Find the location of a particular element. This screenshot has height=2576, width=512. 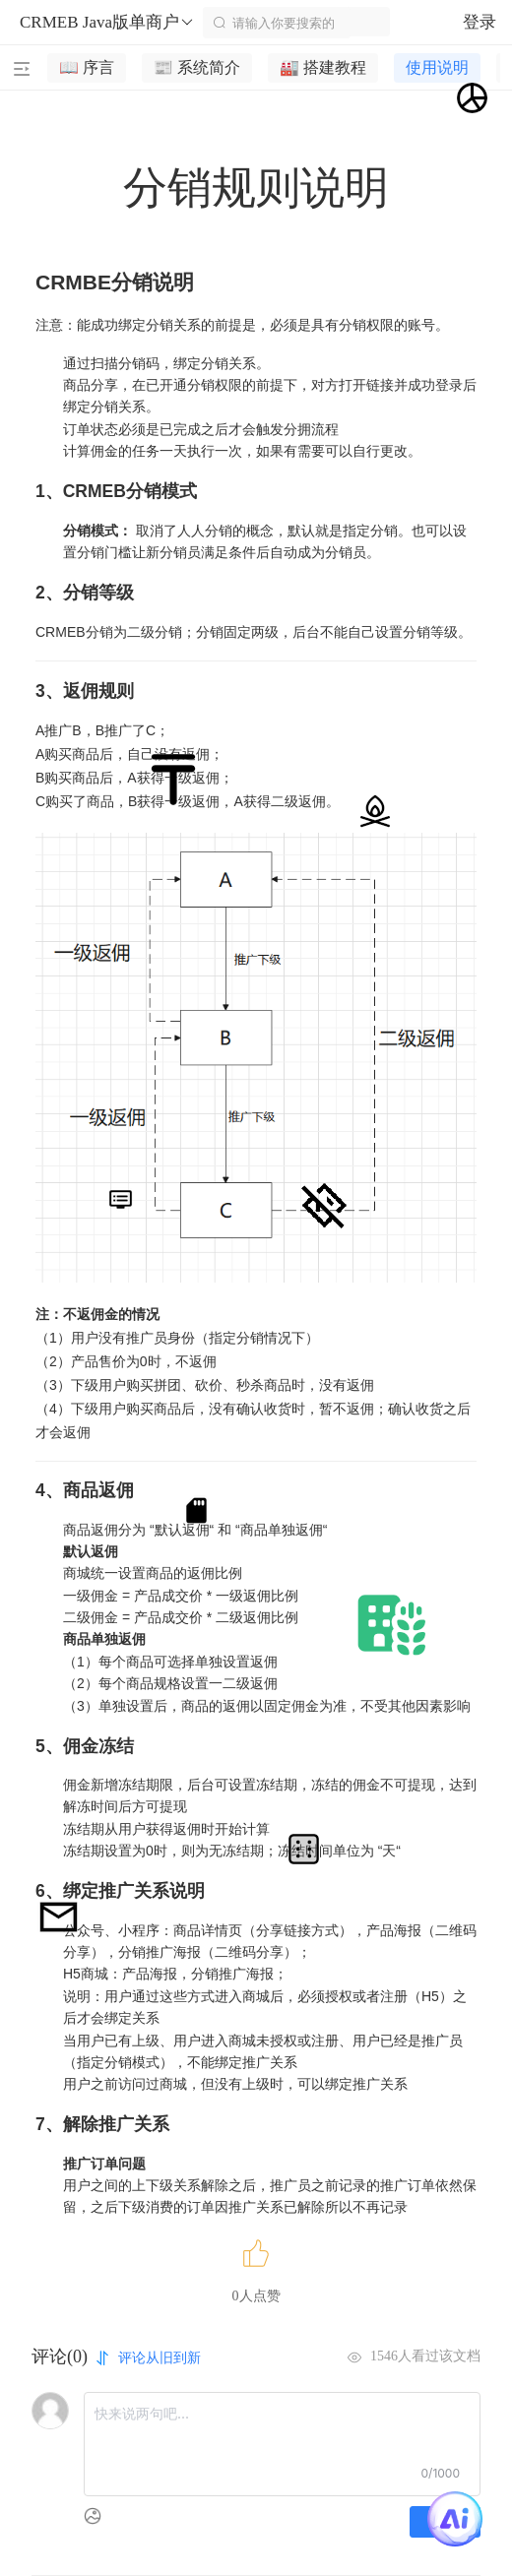

randomize or shuffle content is located at coordinates (303, 1849).